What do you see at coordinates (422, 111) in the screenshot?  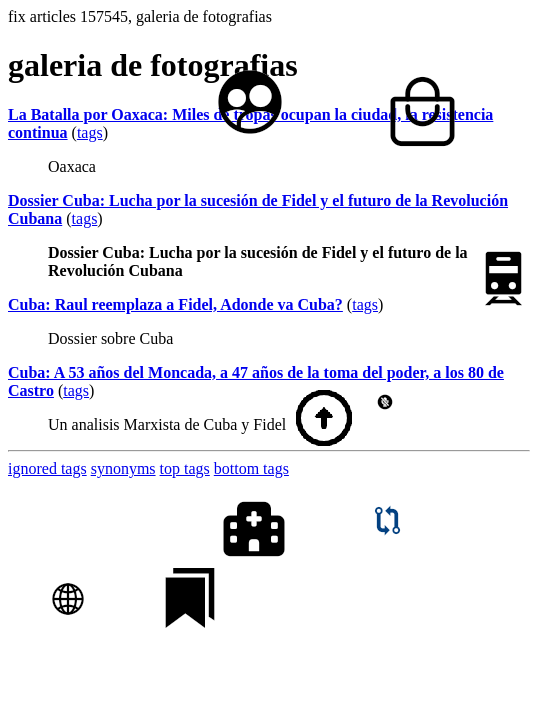 I see `view your shopping bag` at bounding box center [422, 111].